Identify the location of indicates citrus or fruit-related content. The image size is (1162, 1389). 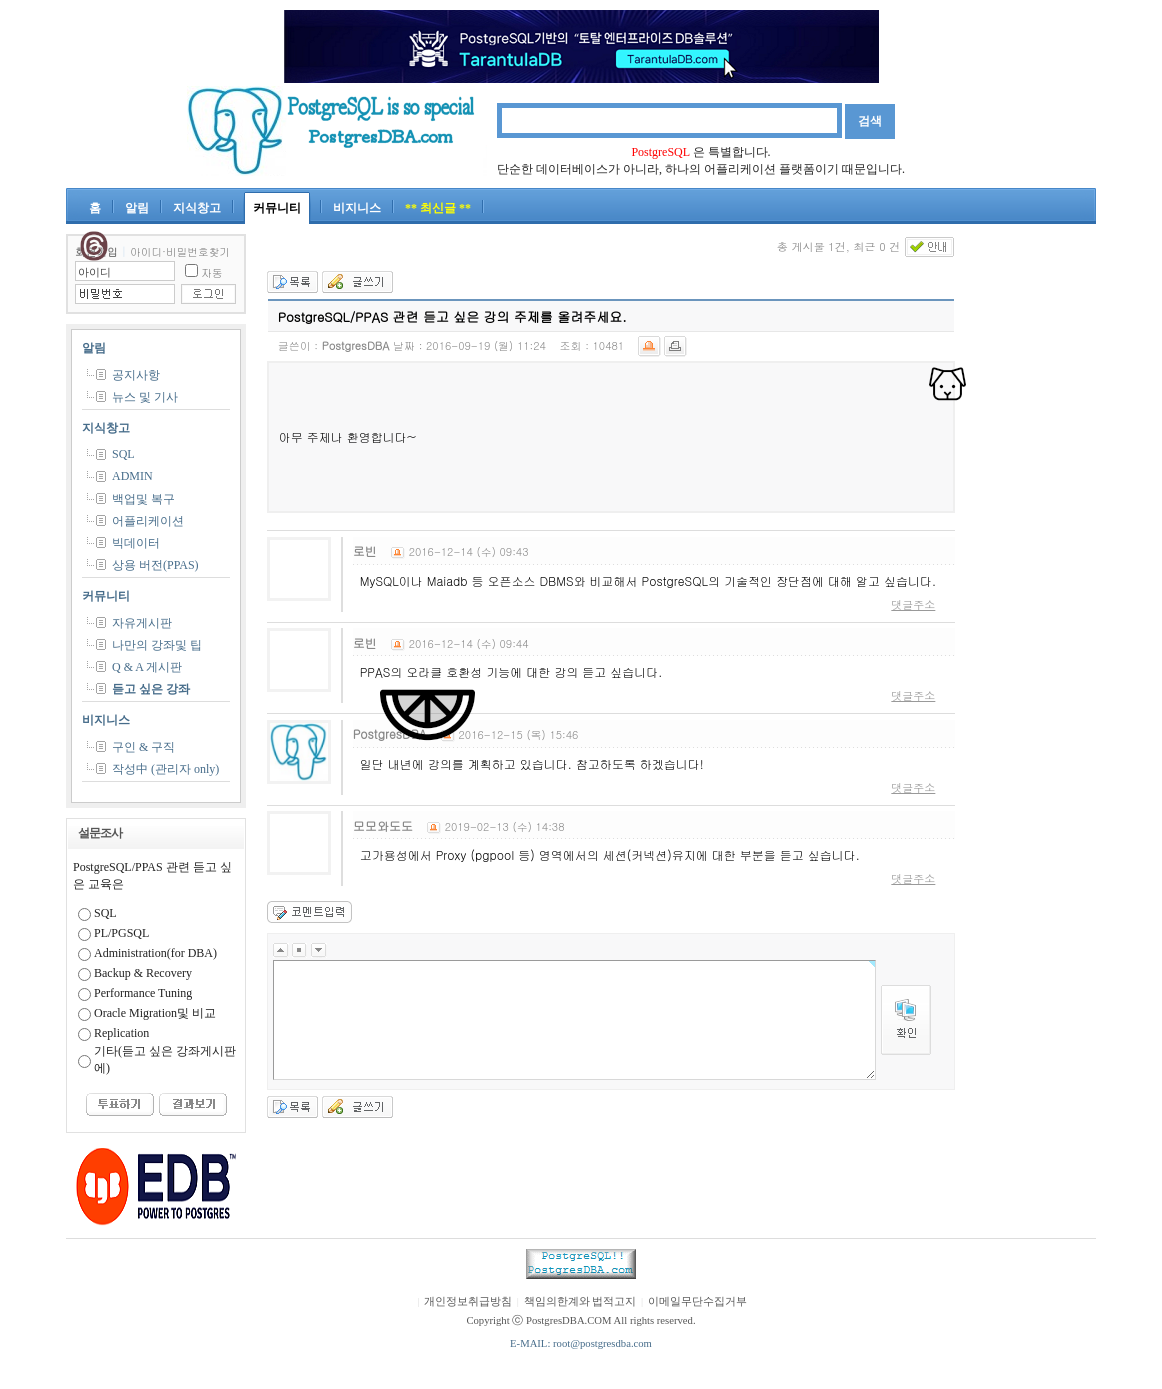
(427, 707).